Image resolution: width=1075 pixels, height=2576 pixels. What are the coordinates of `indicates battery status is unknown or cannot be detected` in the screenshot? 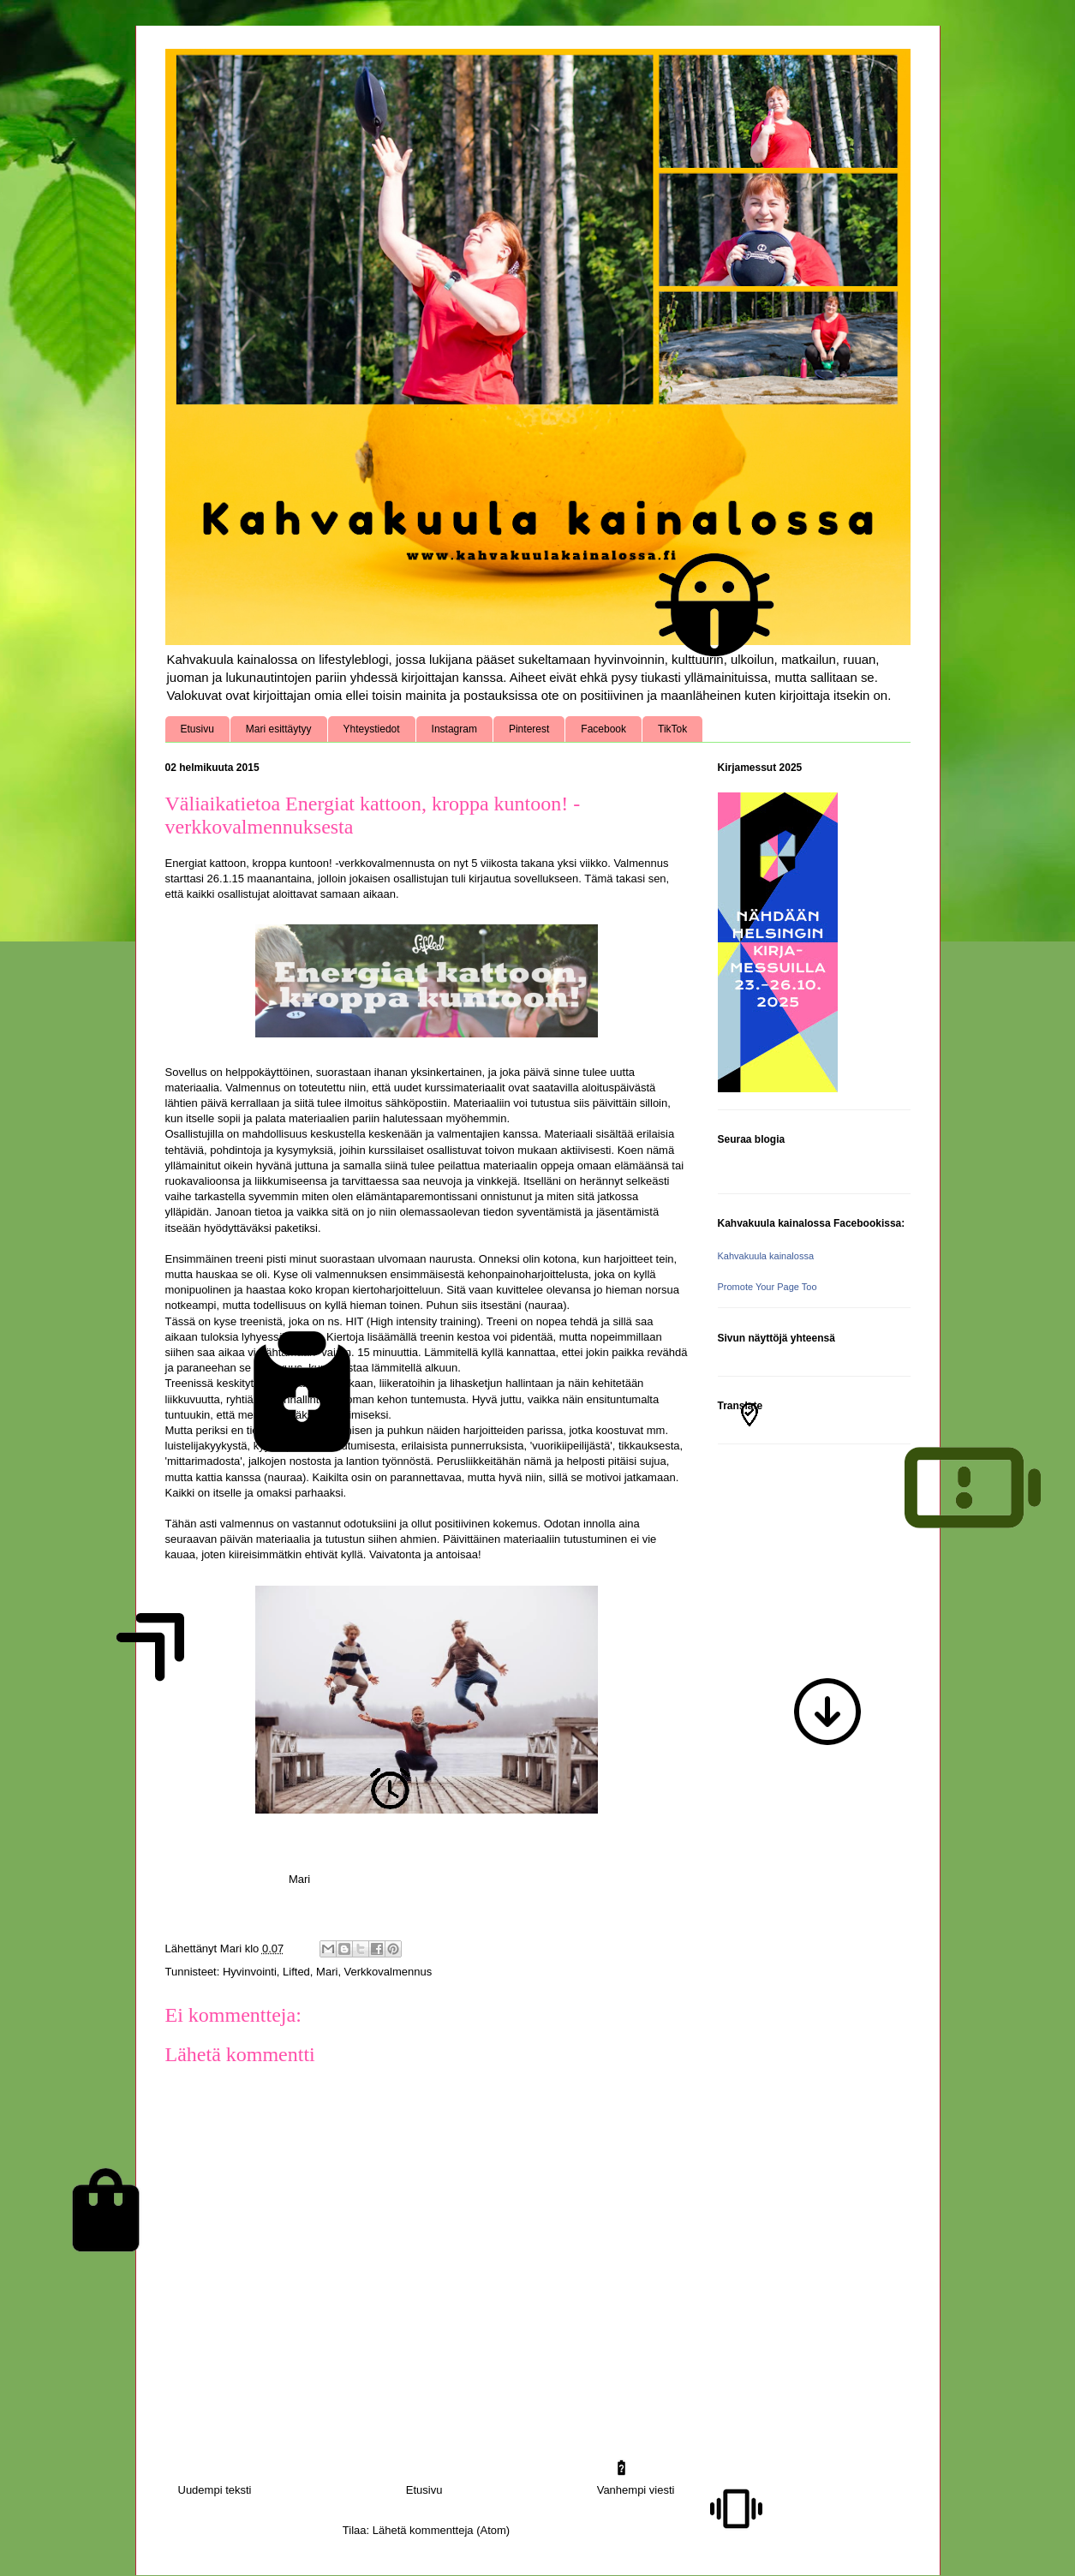 It's located at (621, 2467).